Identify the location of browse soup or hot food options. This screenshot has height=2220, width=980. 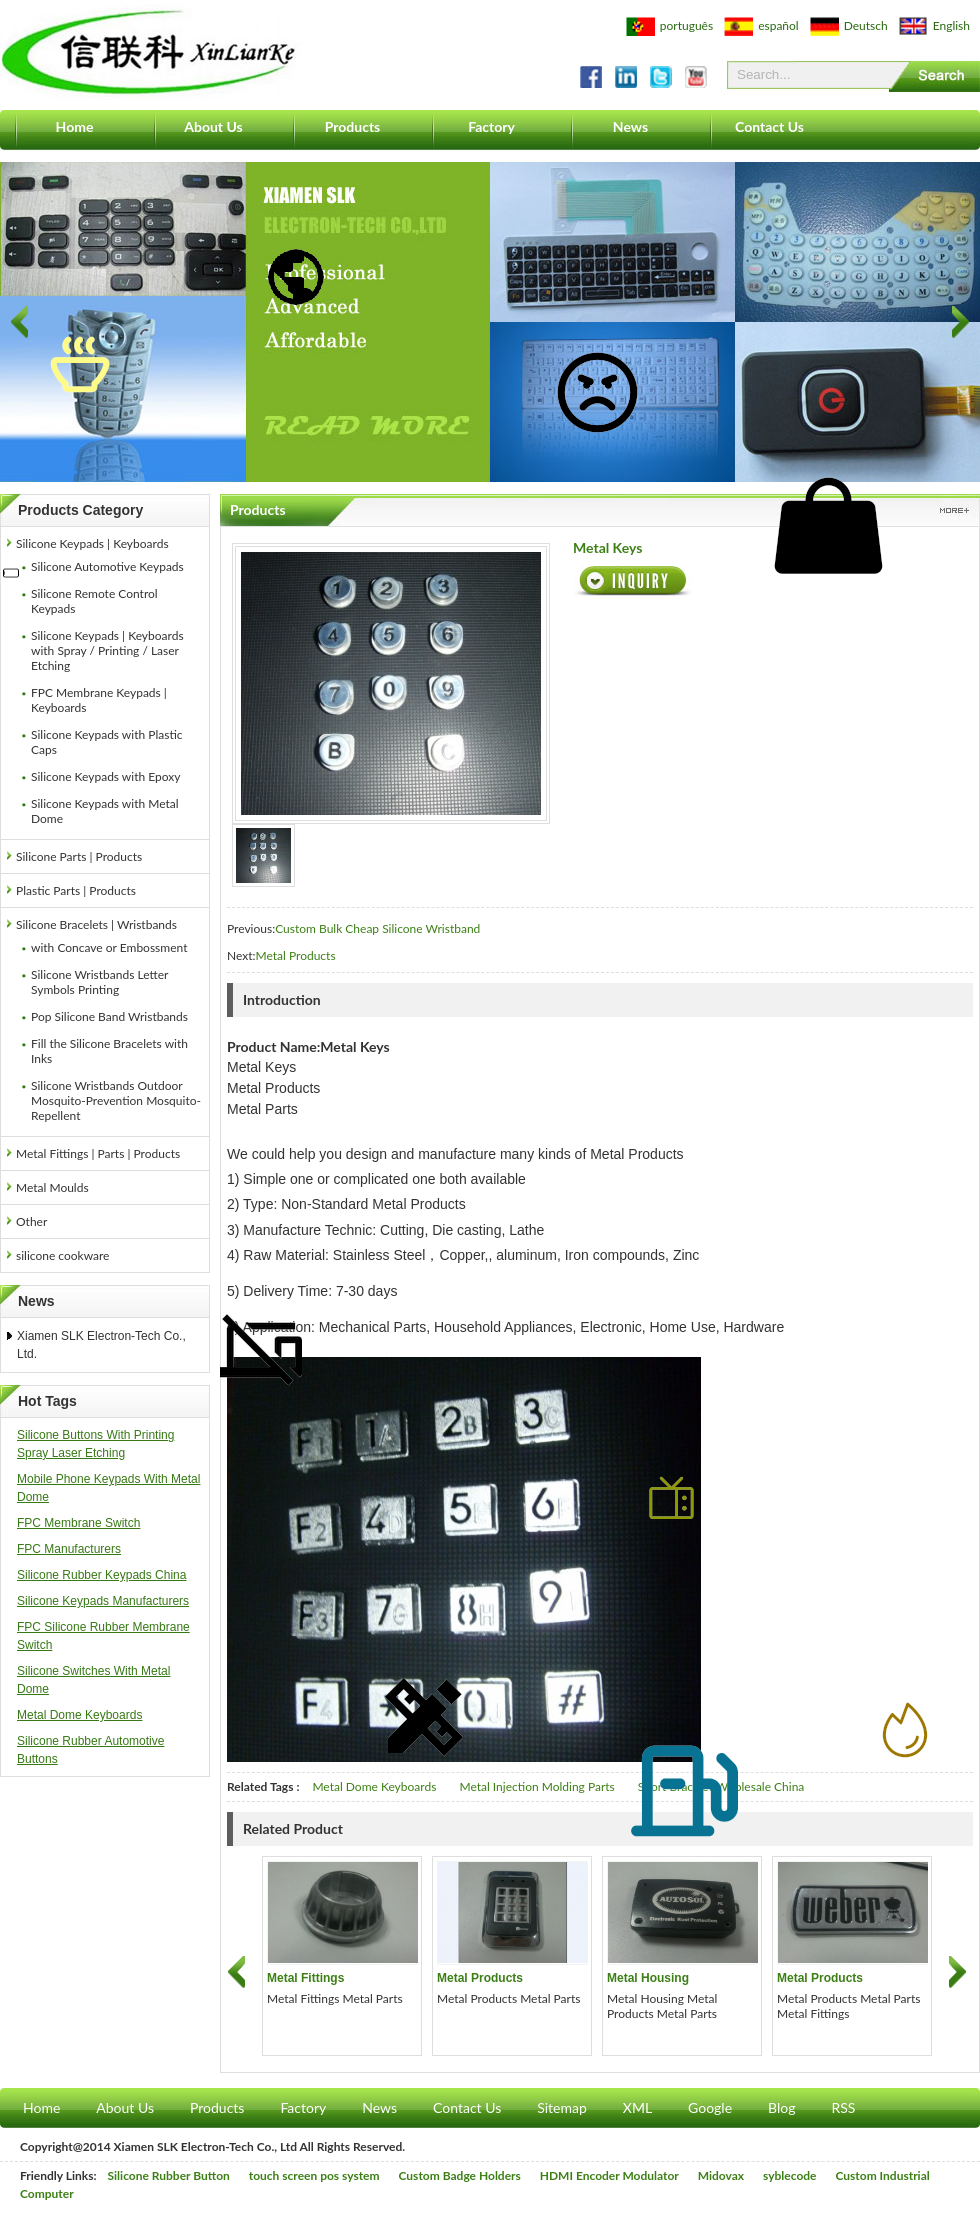
(80, 363).